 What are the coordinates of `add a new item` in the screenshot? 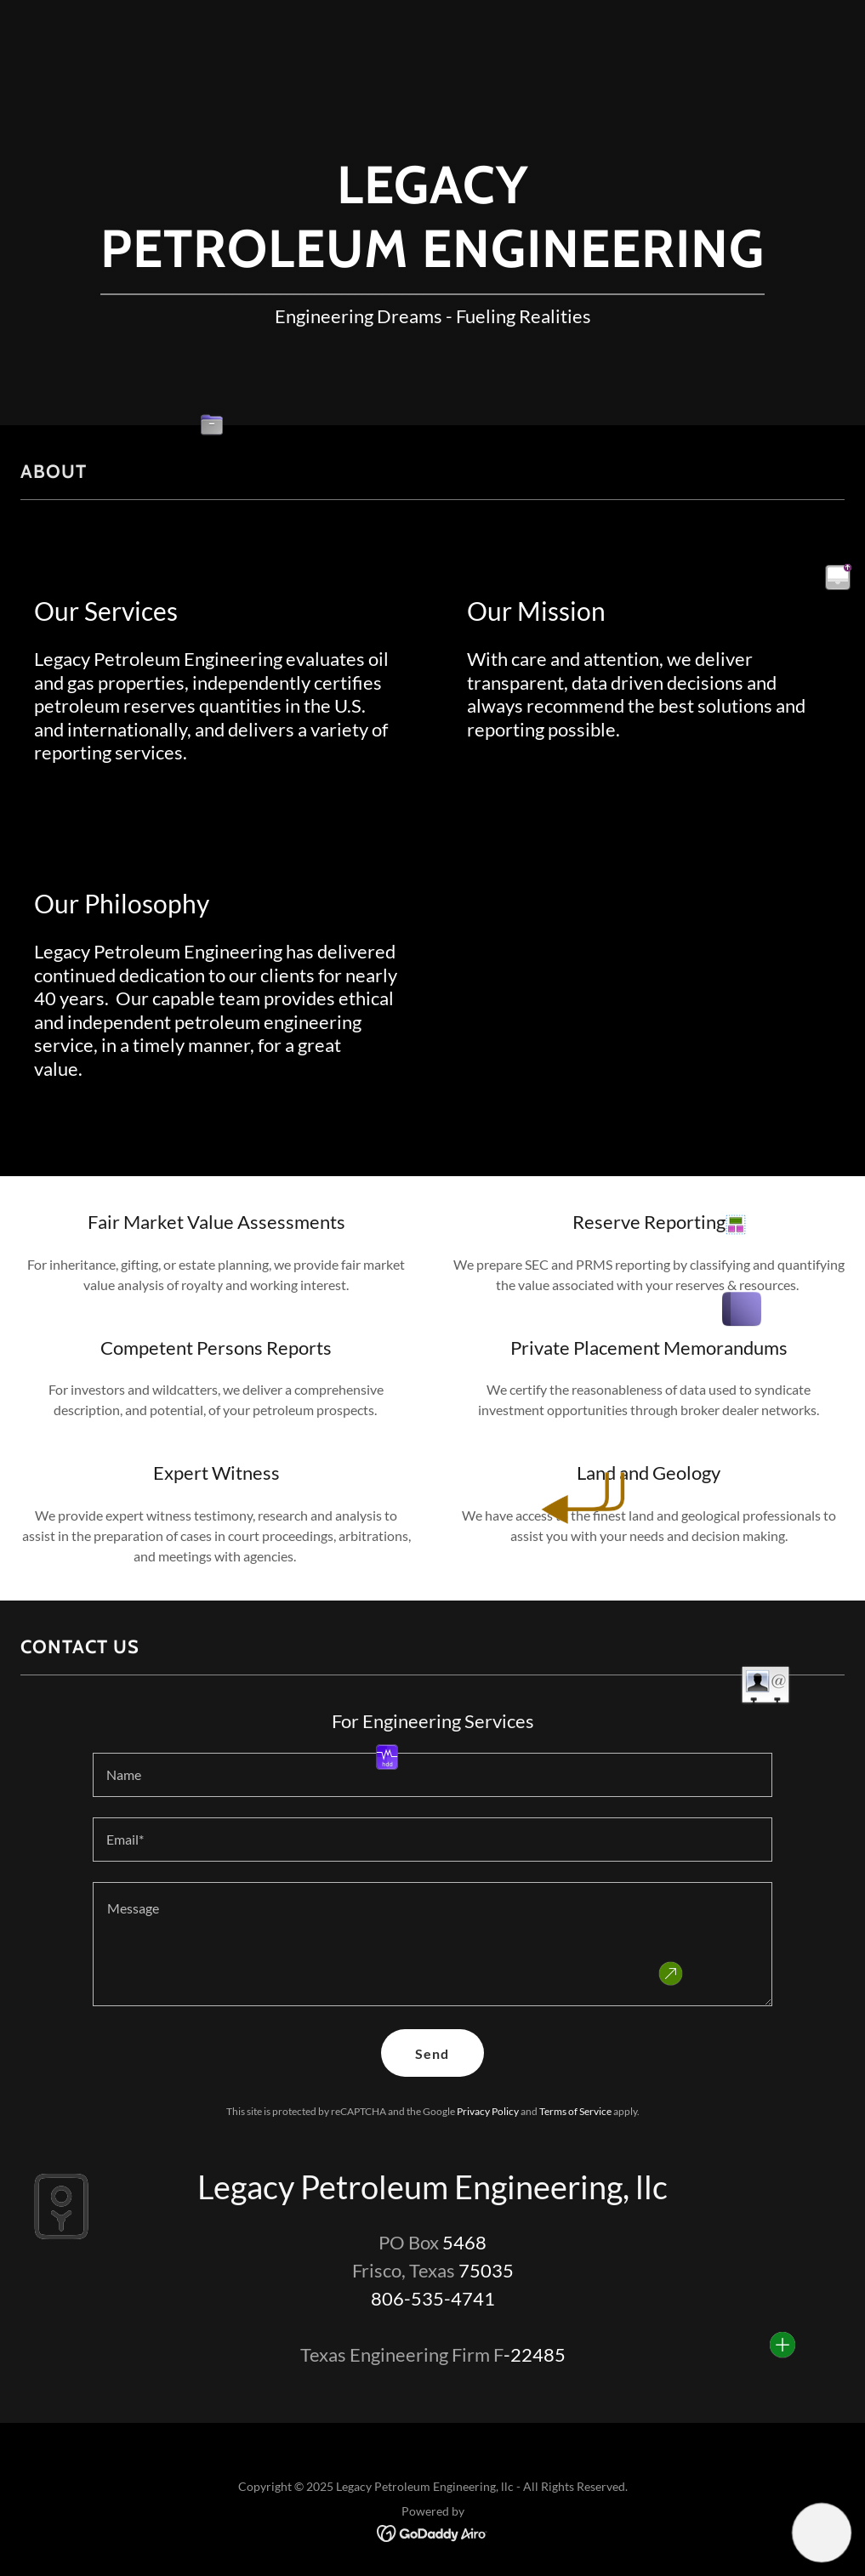 It's located at (782, 2345).